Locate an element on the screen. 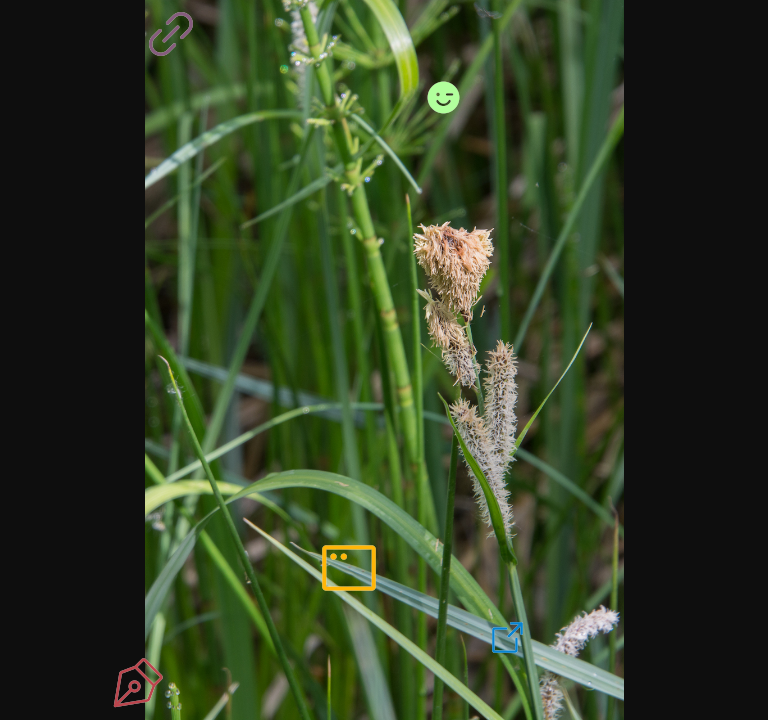 The width and height of the screenshot is (768, 720). insert a winking emoji into your message is located at coordinates (443, 97).